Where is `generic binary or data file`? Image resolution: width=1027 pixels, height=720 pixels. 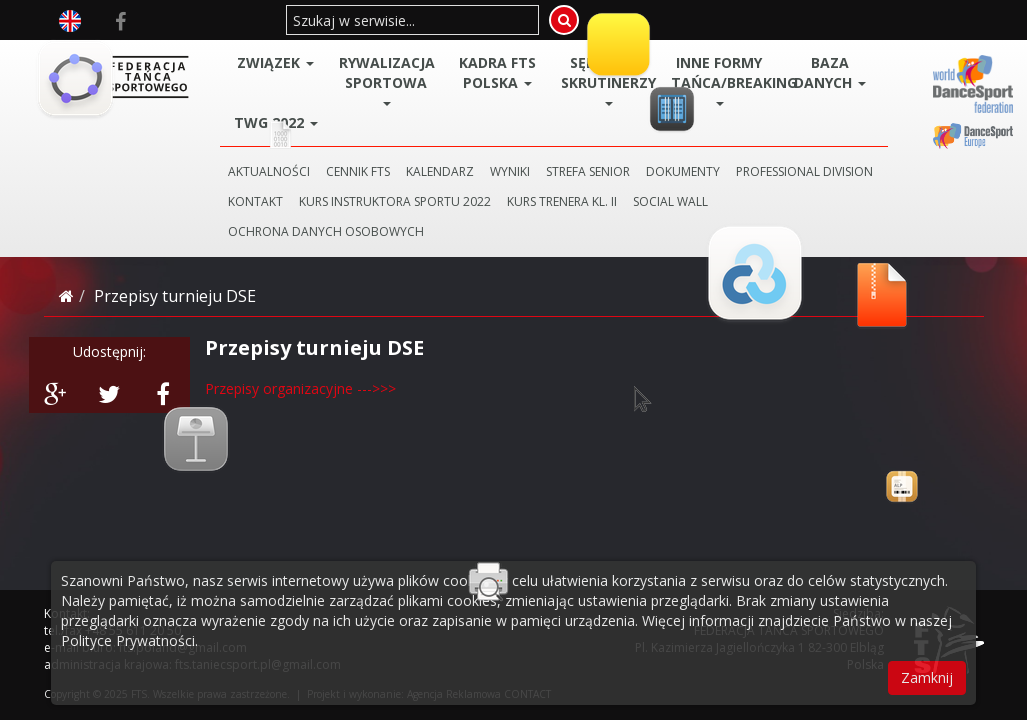
generic binary or data file is located at coordinates (280, 135).